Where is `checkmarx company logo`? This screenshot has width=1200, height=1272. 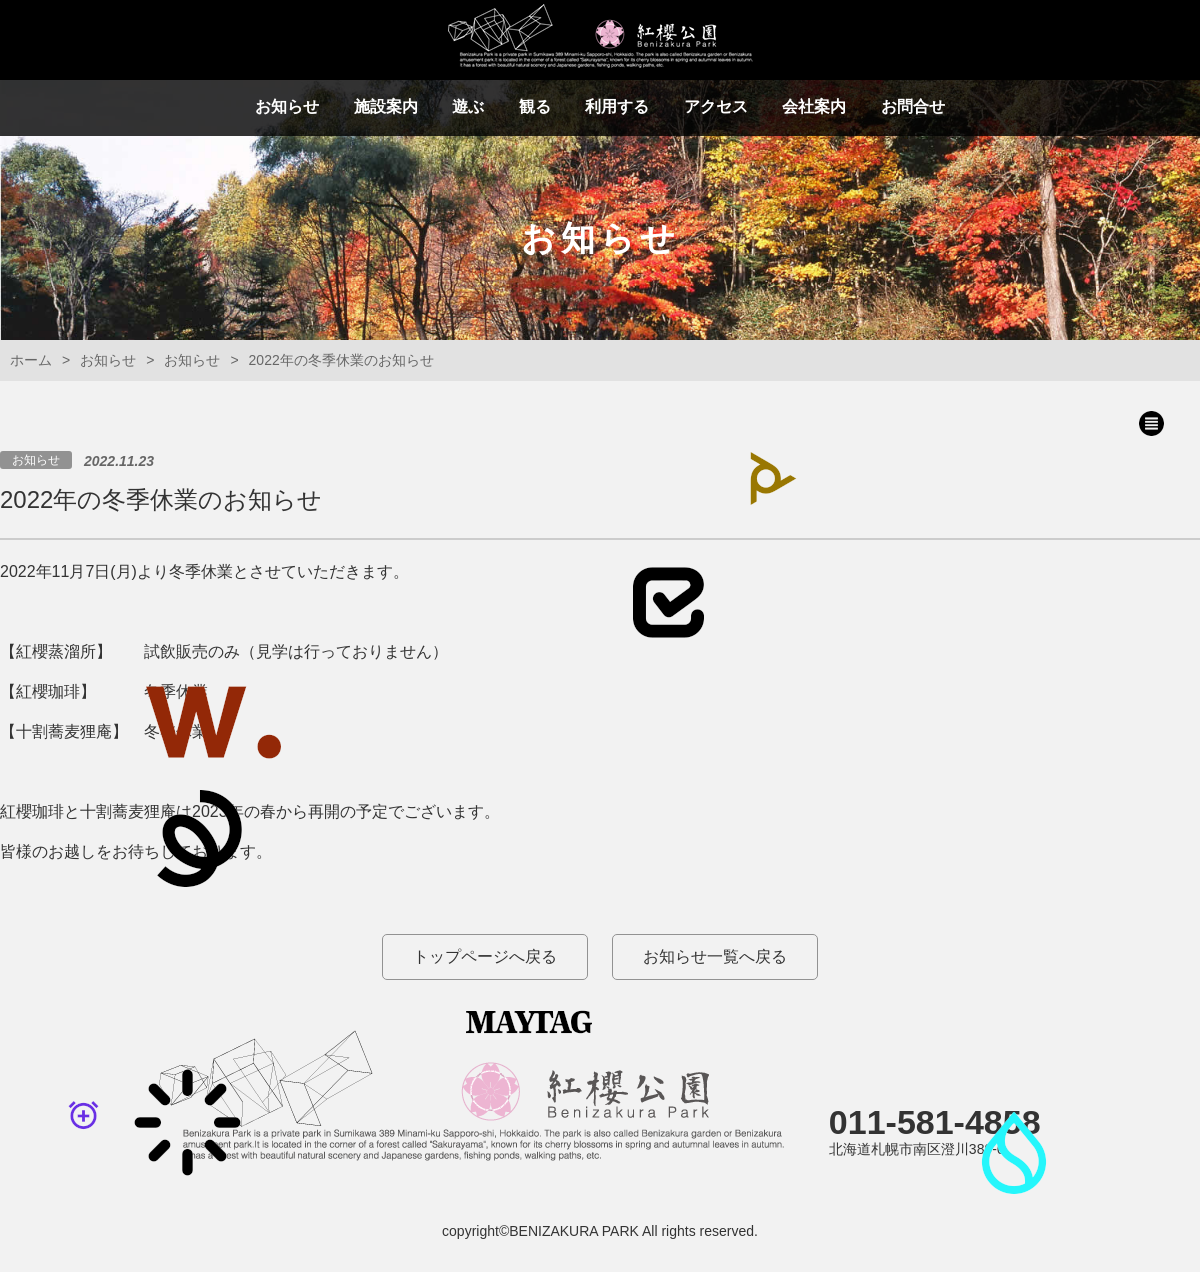
checkmarx company logo is located at coordinates (668, 602).